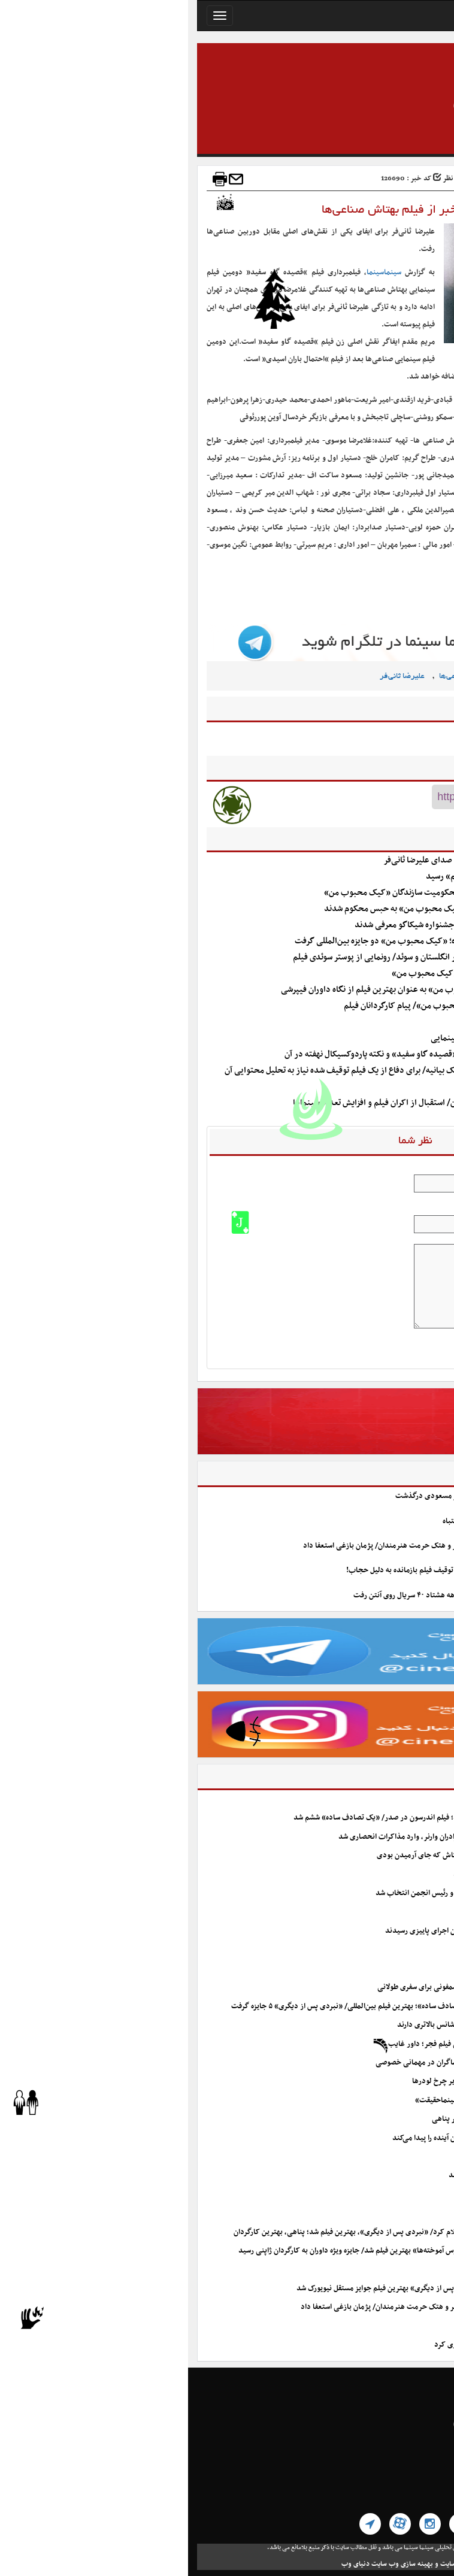 The image size is (454, 2576). I want to click on cast a fire spell or ability, so click(32, 2317).